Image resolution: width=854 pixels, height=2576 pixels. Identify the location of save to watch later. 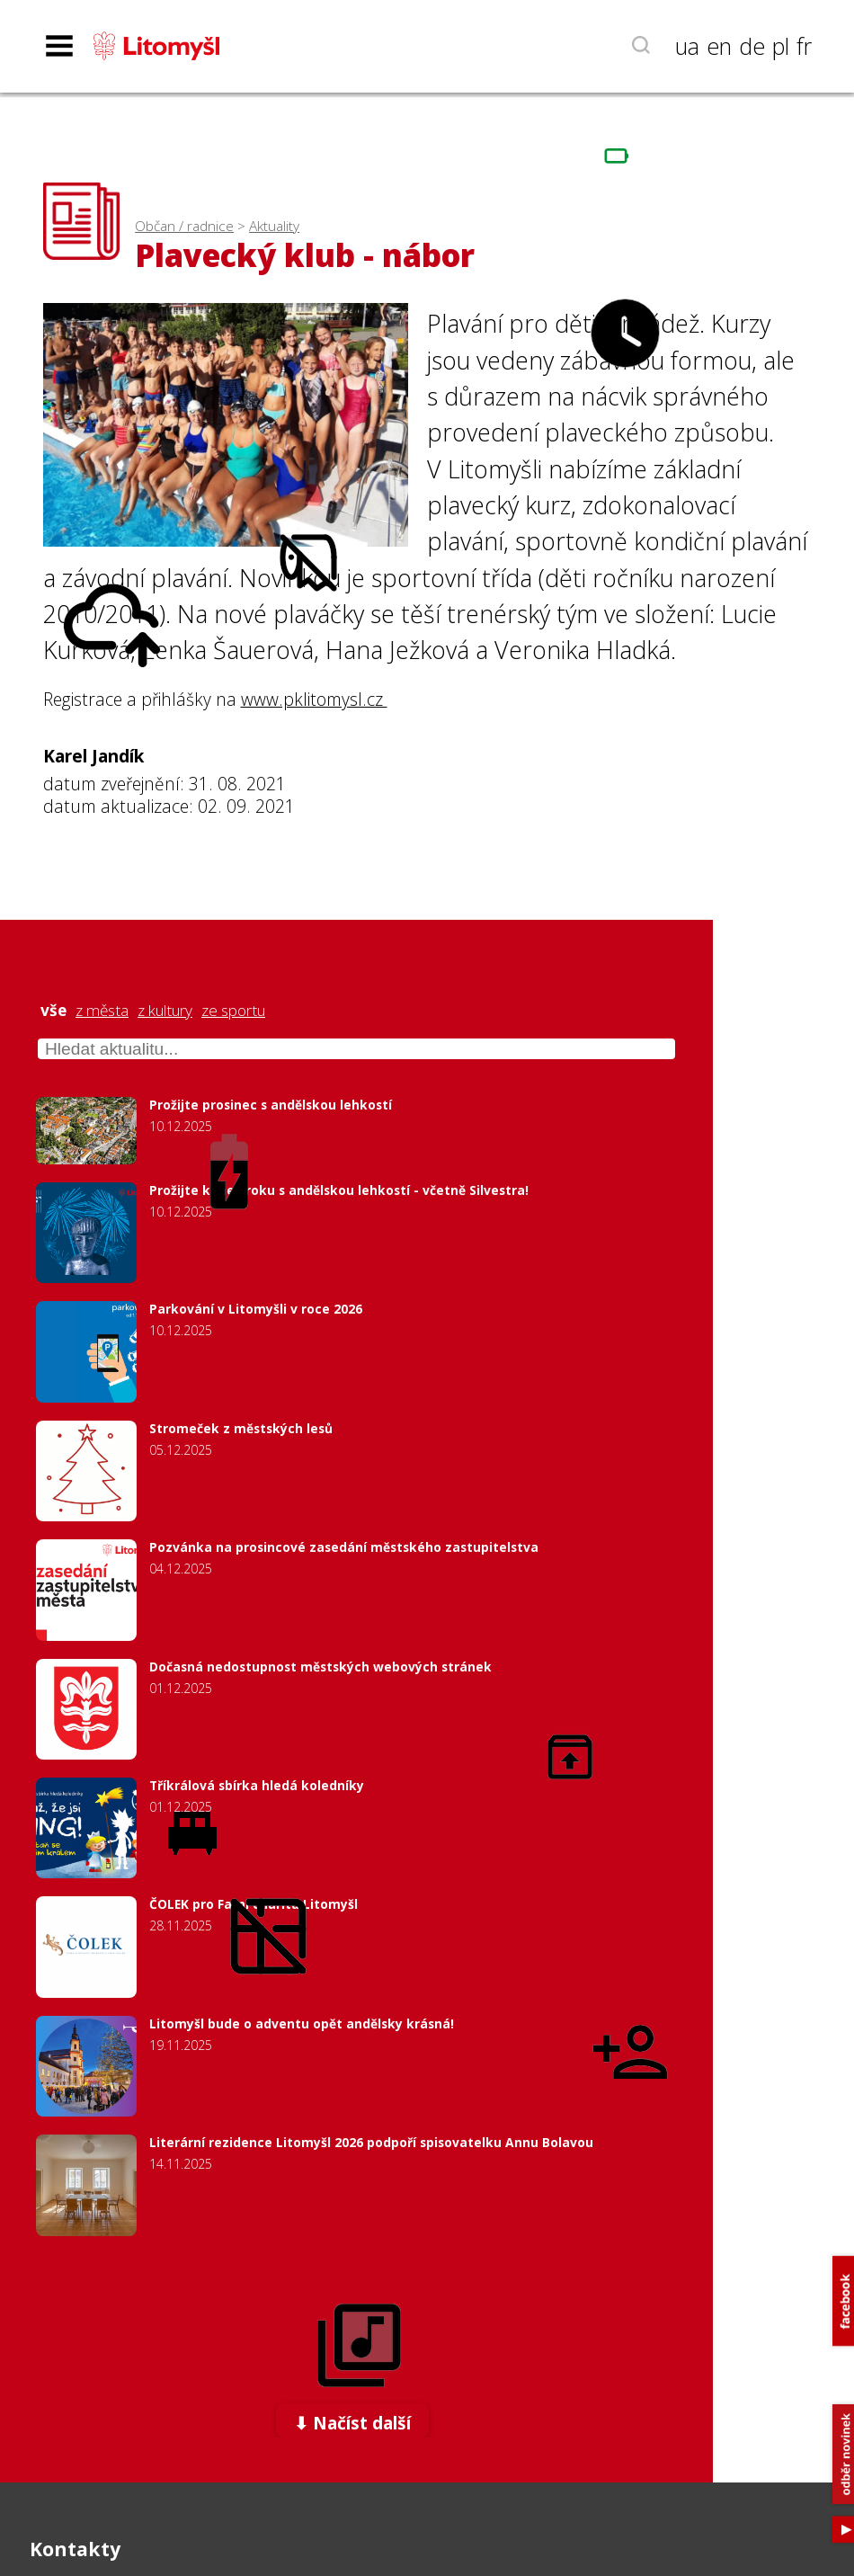
(625, 333).